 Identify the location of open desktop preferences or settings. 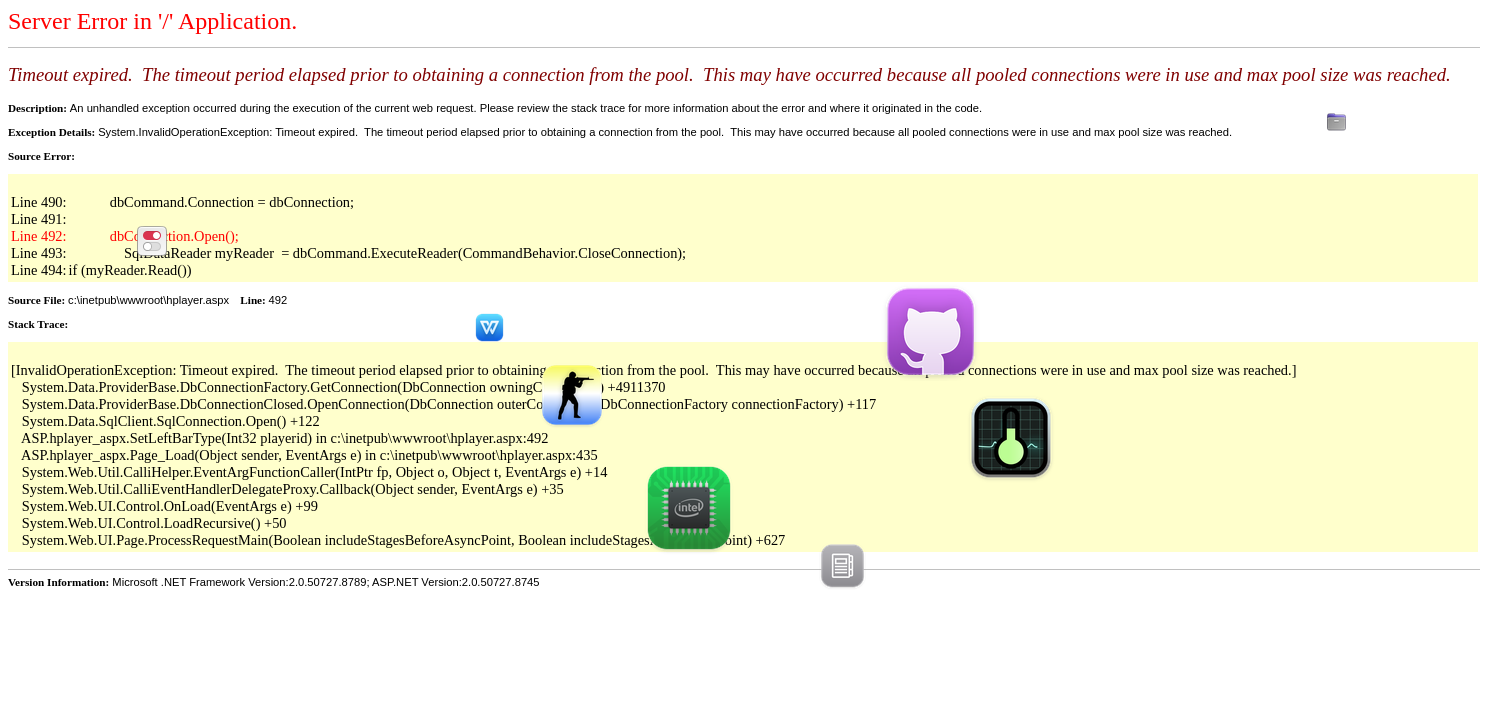
(152, 241).